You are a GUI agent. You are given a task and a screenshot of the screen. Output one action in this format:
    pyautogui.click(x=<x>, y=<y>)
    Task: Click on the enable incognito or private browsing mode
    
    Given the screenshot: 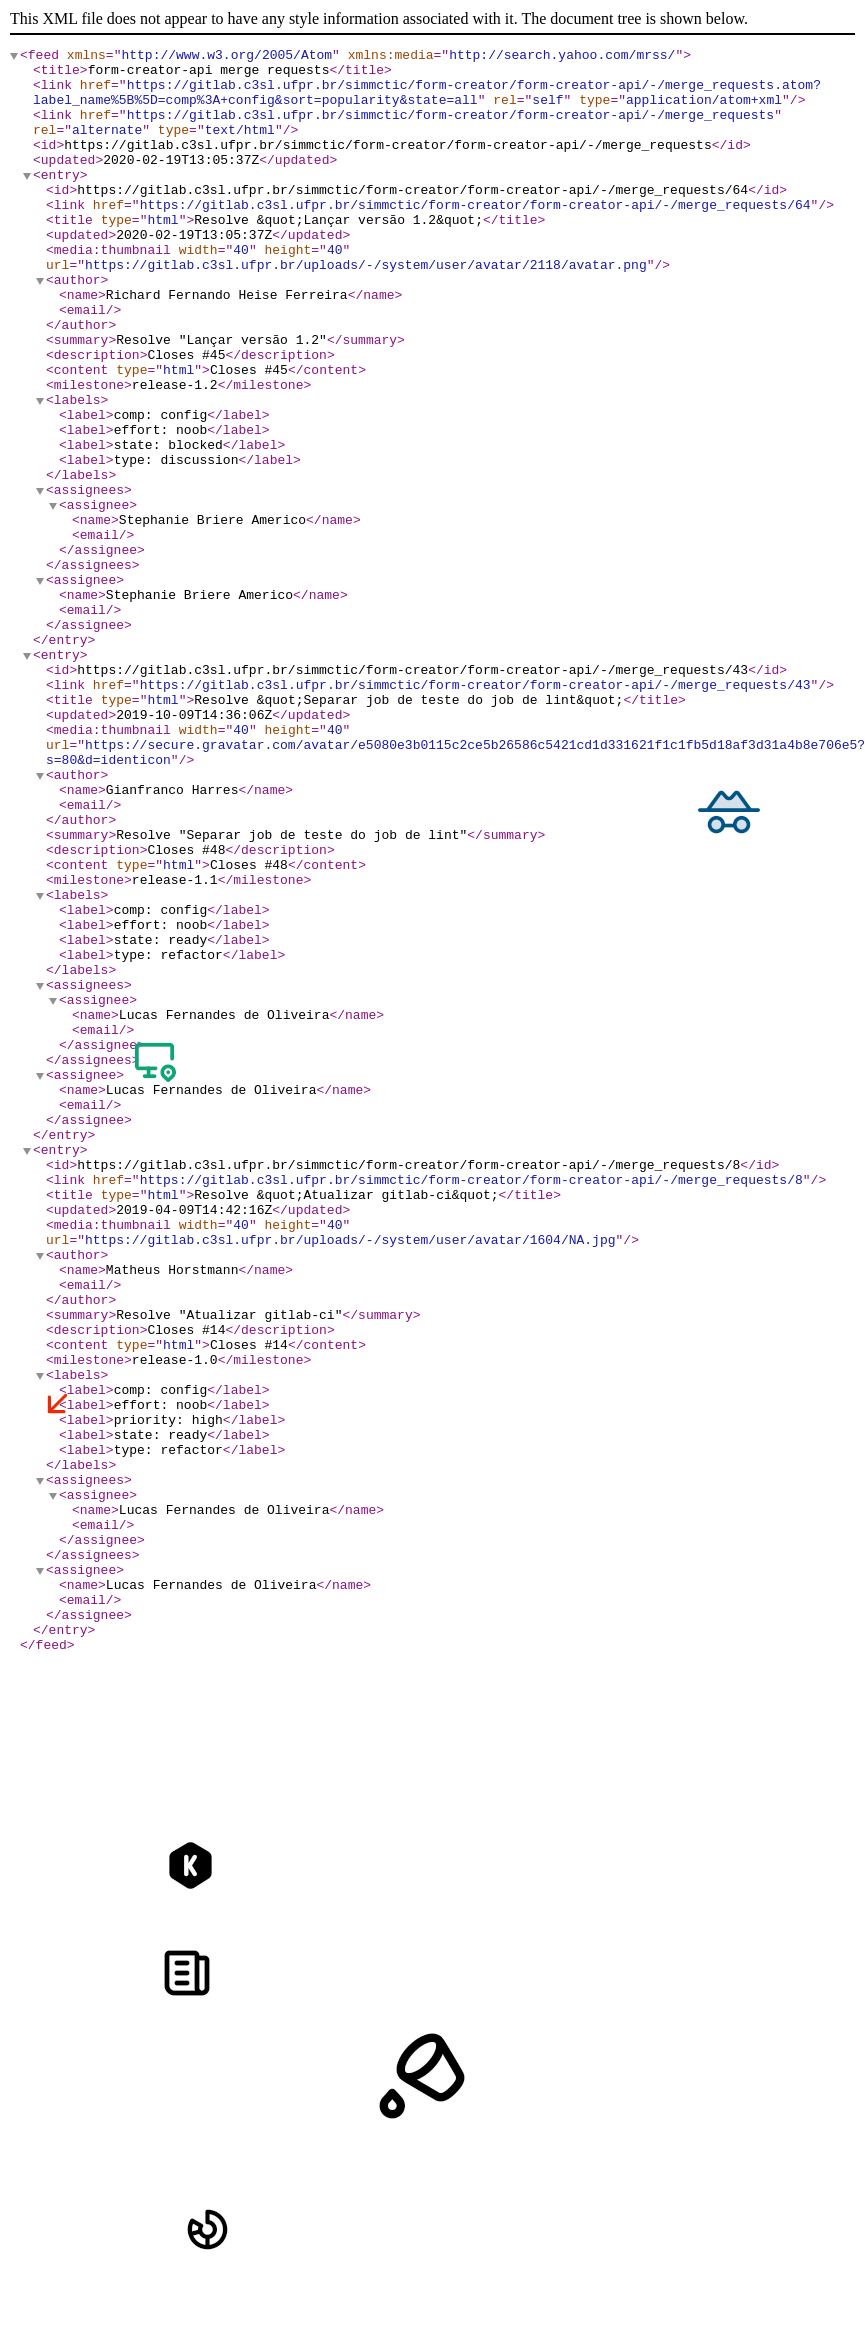 What is the action you would take?
    pyautogui.click(x=729, y=812)
    